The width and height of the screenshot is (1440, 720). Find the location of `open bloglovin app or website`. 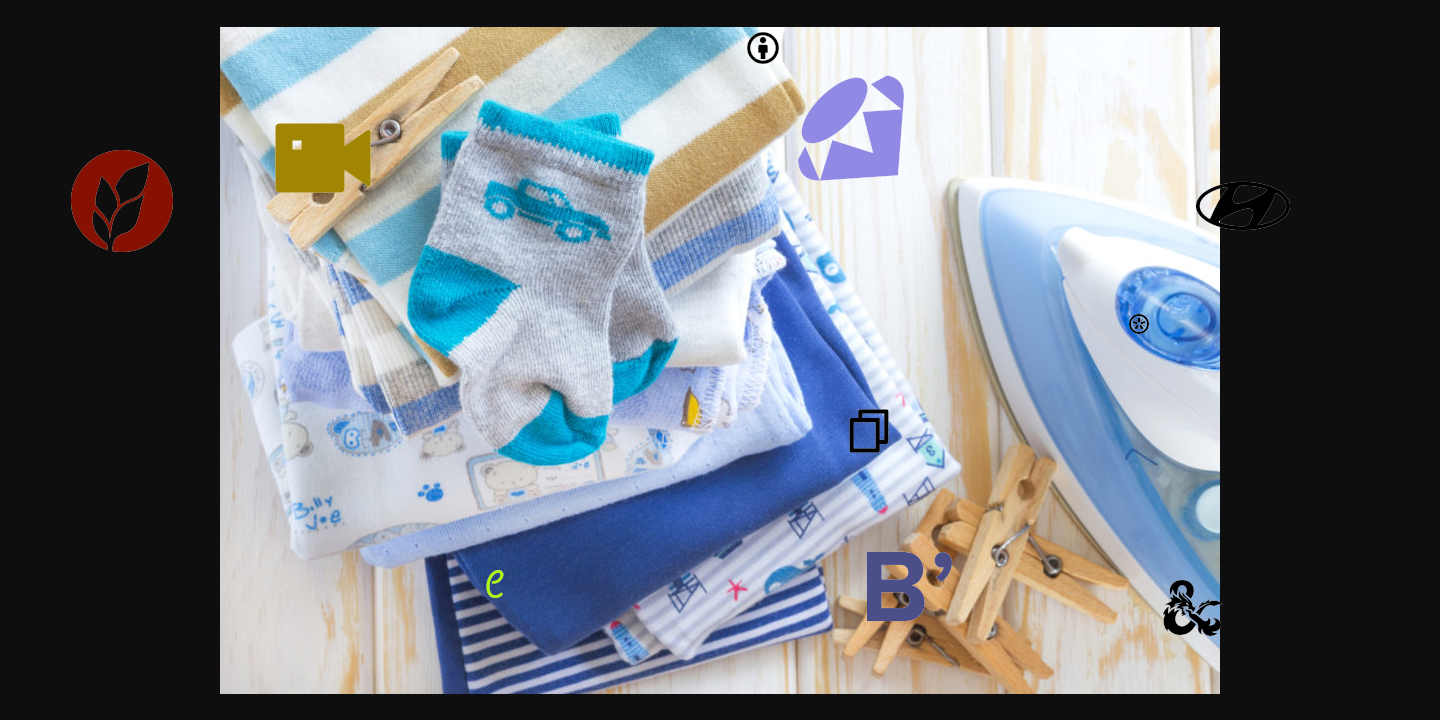

open bloglovin app or website is located at coordinates (909, 586).